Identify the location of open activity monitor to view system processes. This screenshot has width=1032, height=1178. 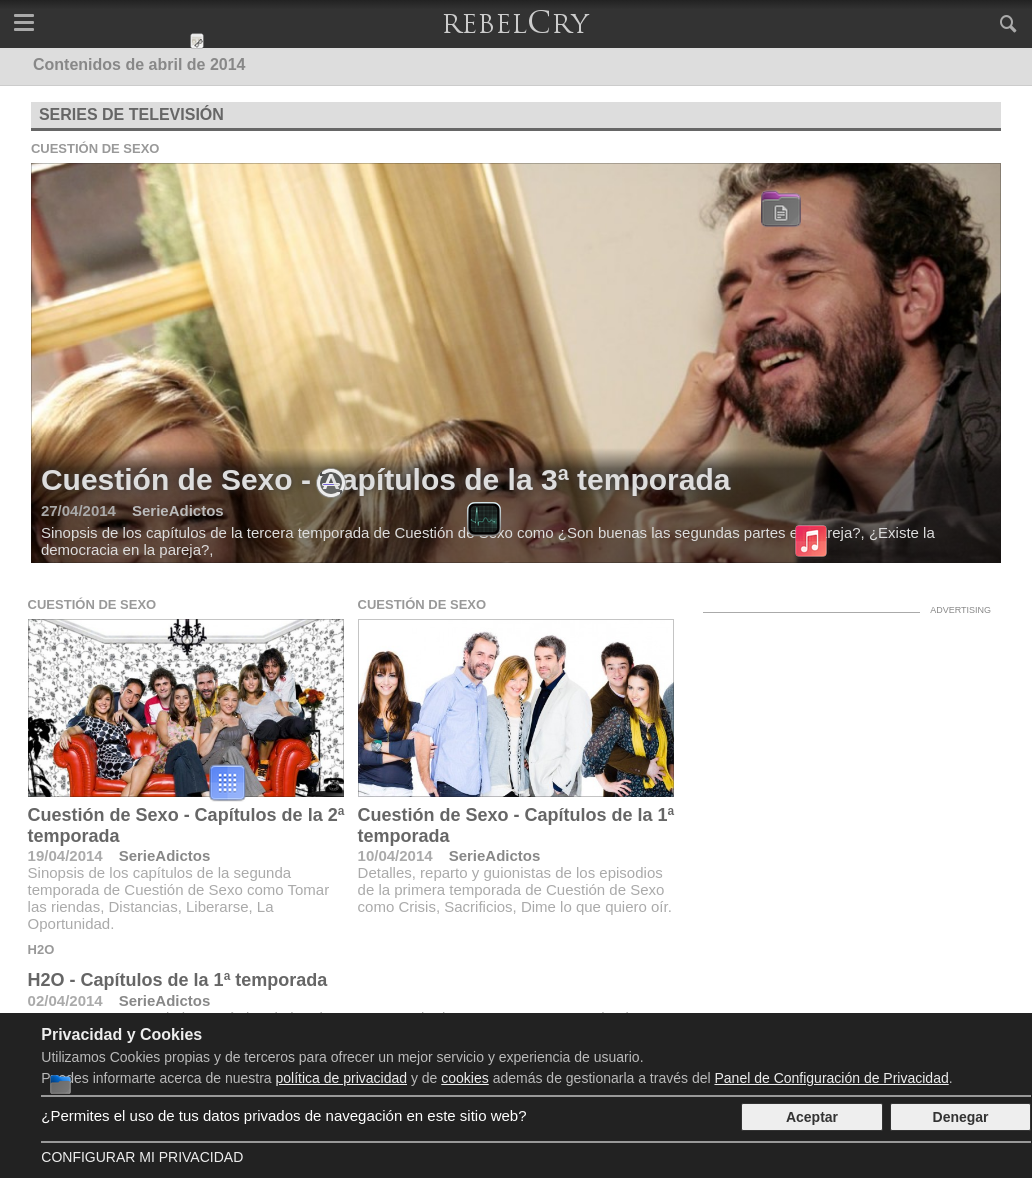
(484, 519).